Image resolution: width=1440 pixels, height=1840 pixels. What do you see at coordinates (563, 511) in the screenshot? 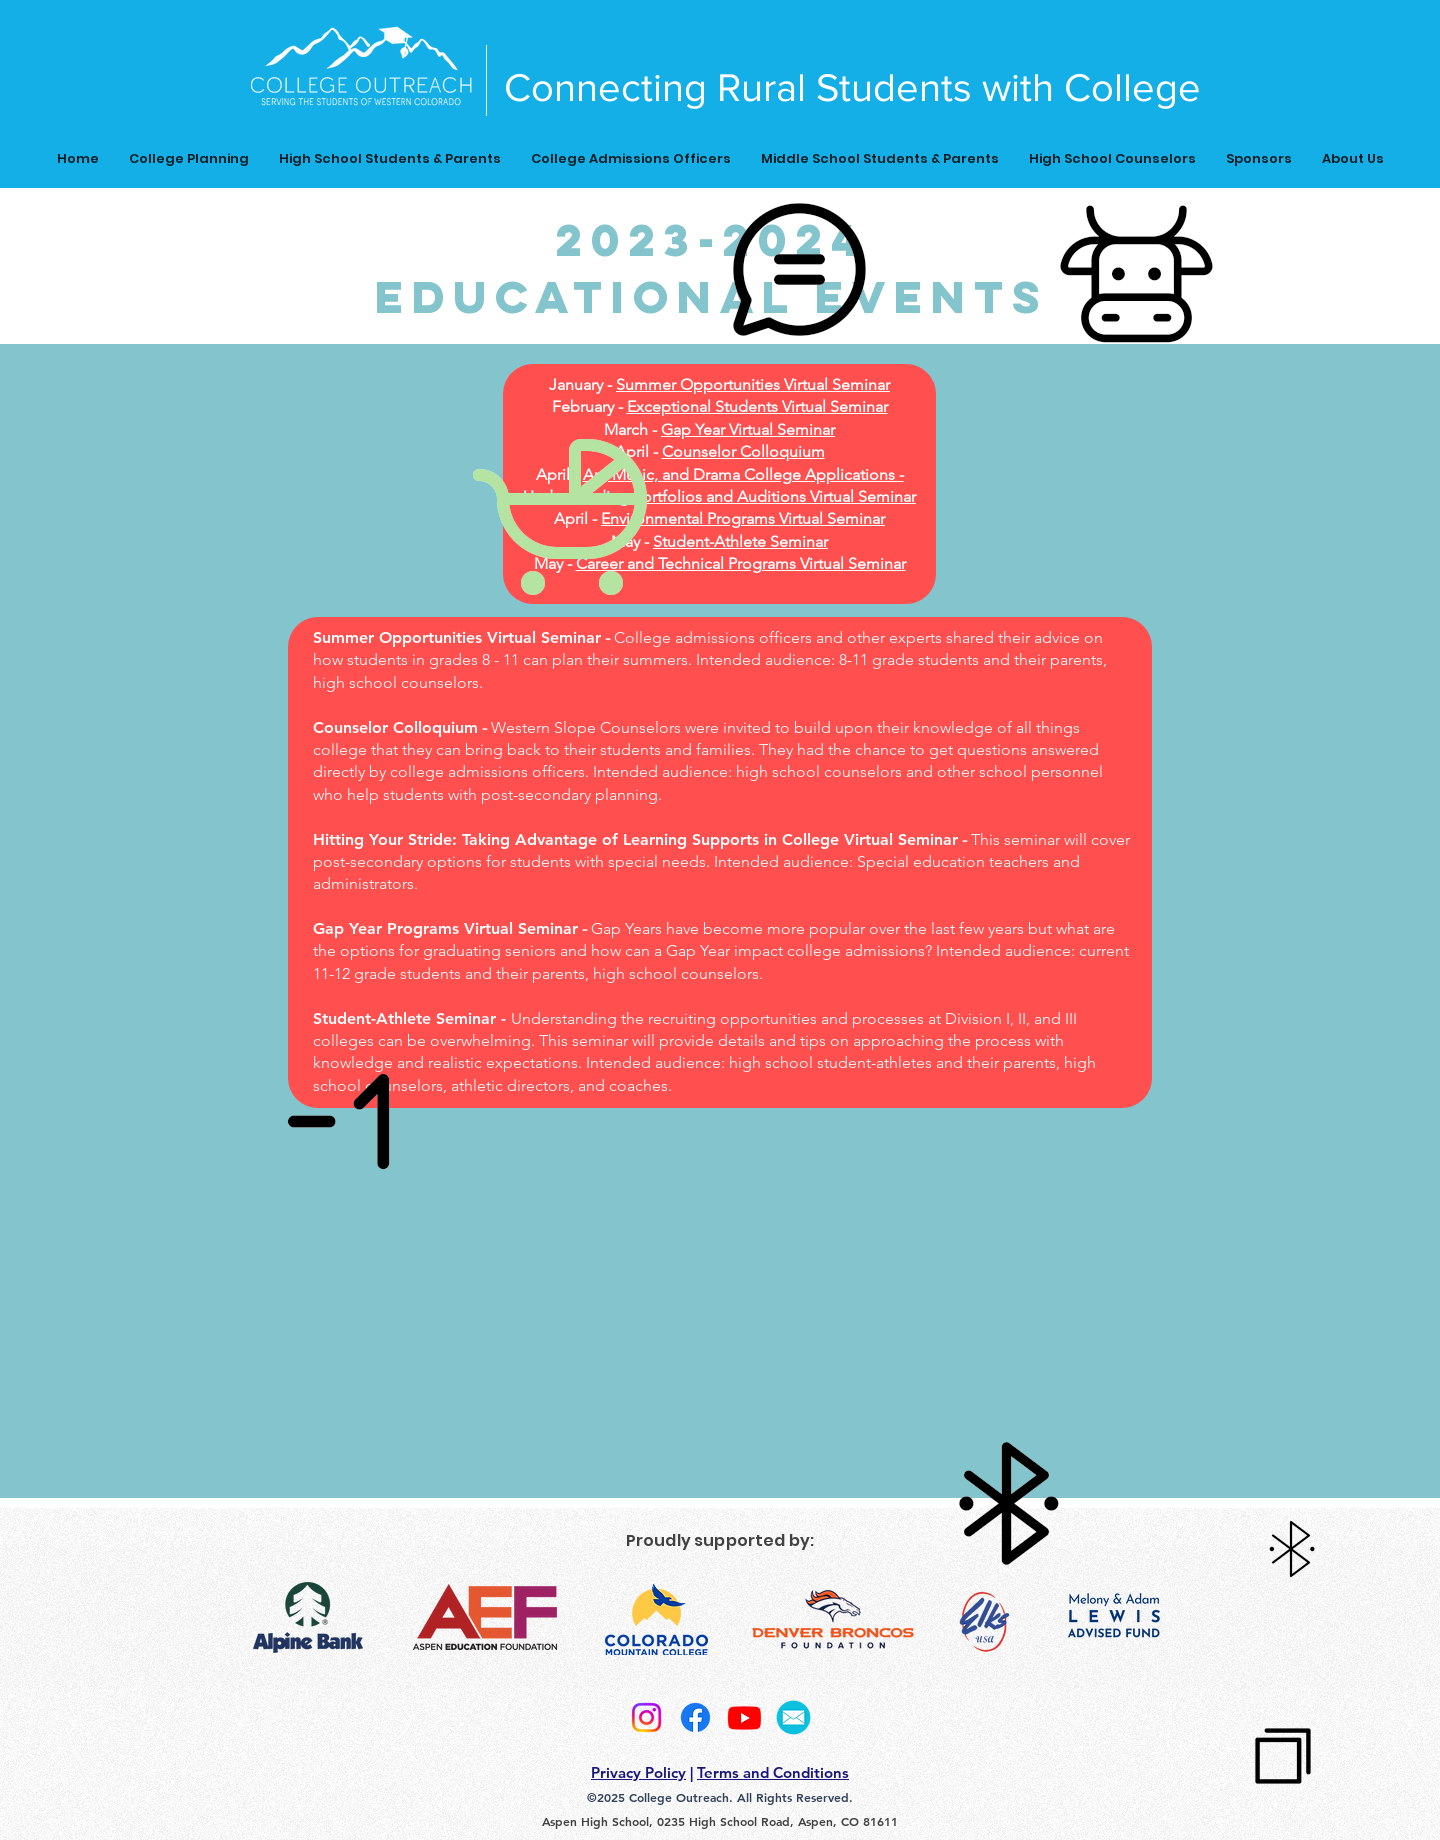
I see `access baby or parenting-related features` at bounding box center [563, 511].